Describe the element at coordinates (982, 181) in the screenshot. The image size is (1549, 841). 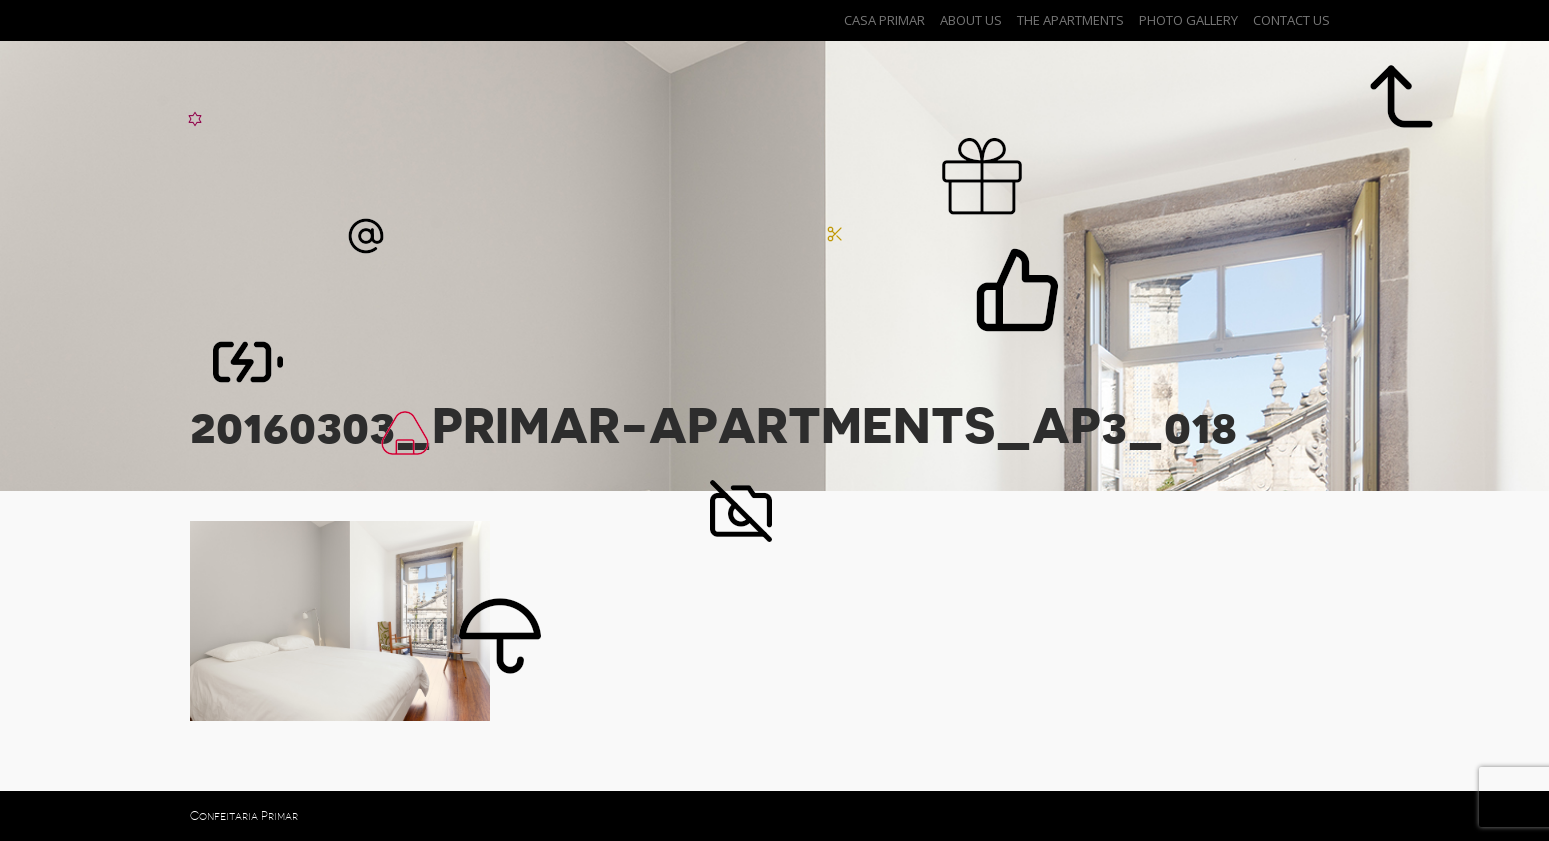
I see `view or redeem a gift` at that location.